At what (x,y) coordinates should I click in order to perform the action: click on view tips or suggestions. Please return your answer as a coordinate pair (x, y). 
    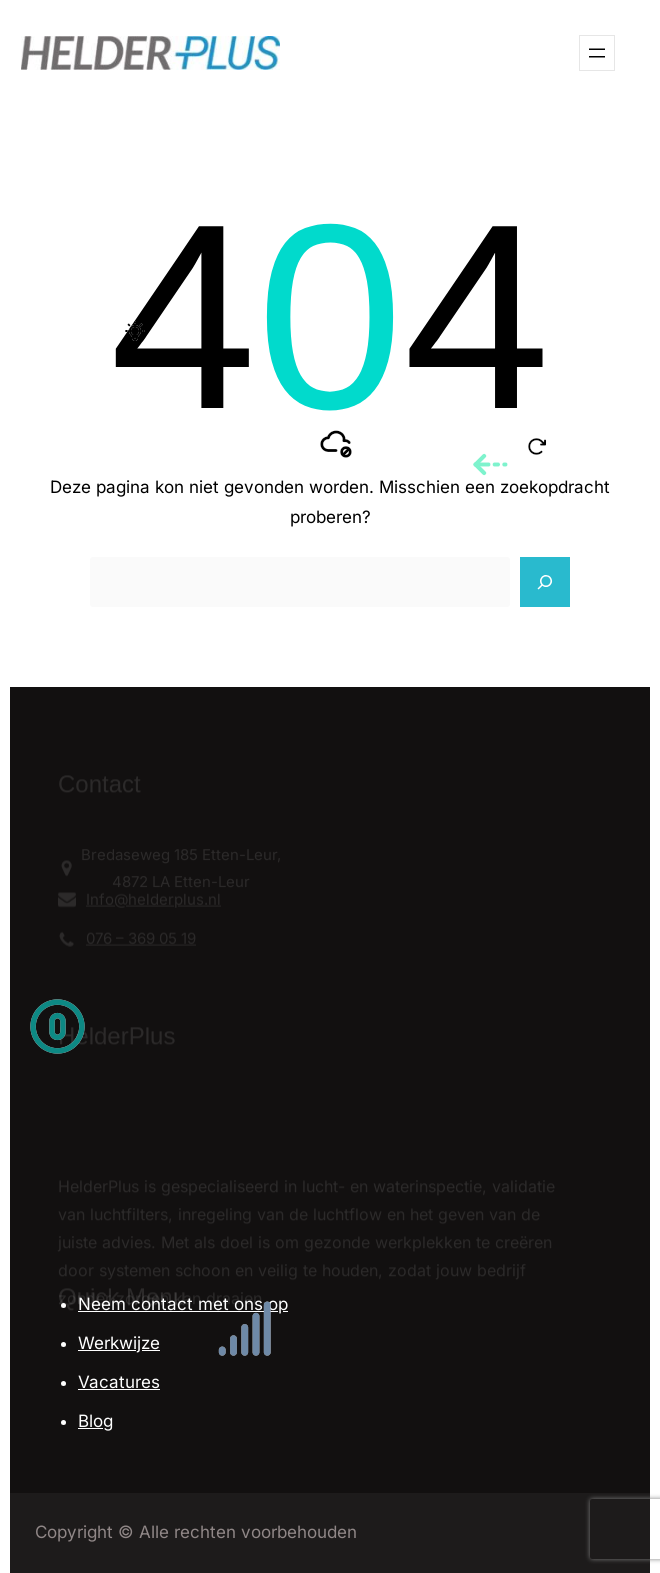
    Looking at the image, I should click on (135, 331).